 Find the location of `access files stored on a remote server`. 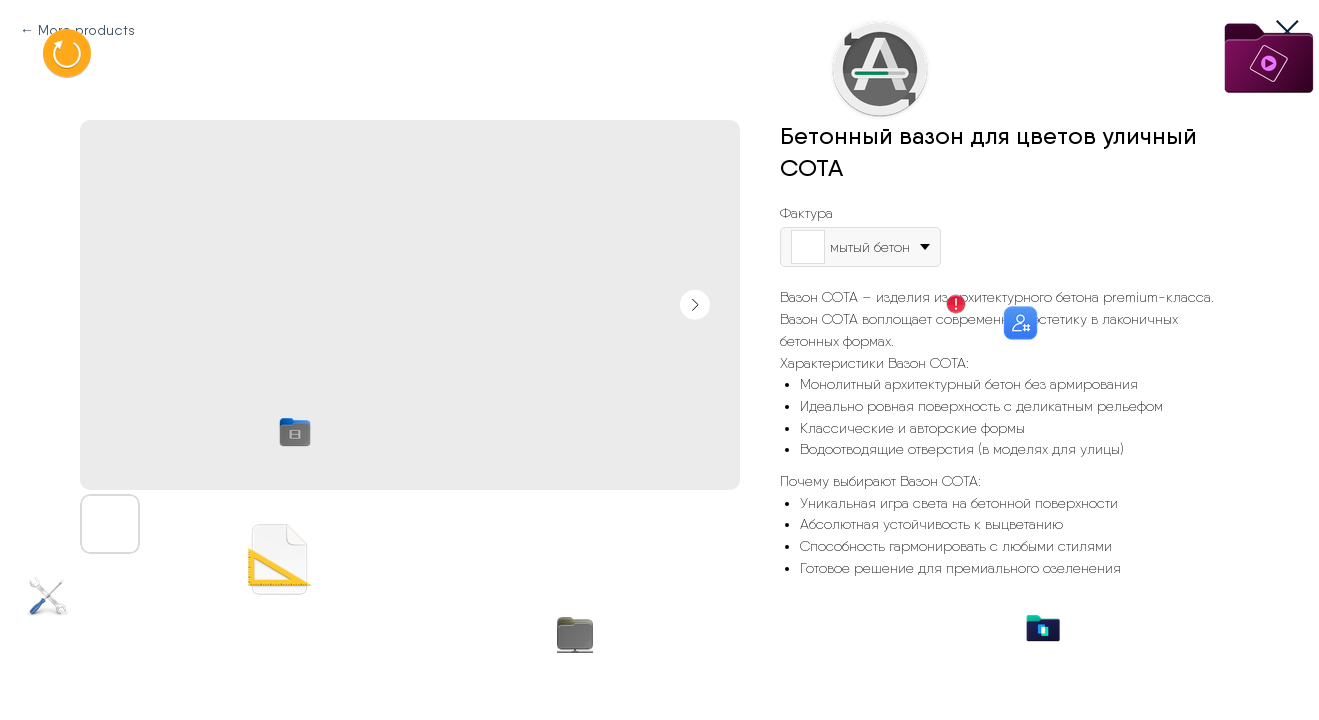

access files stored on a remote server is located at coordinates (575, 635).